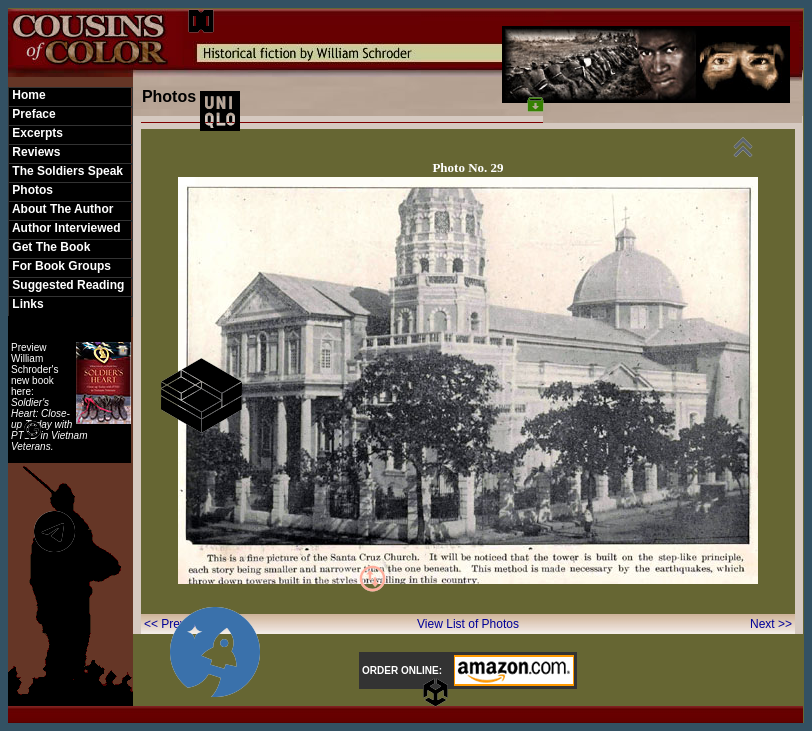  I want to click on Unity game engine logo, so click(435, 692).